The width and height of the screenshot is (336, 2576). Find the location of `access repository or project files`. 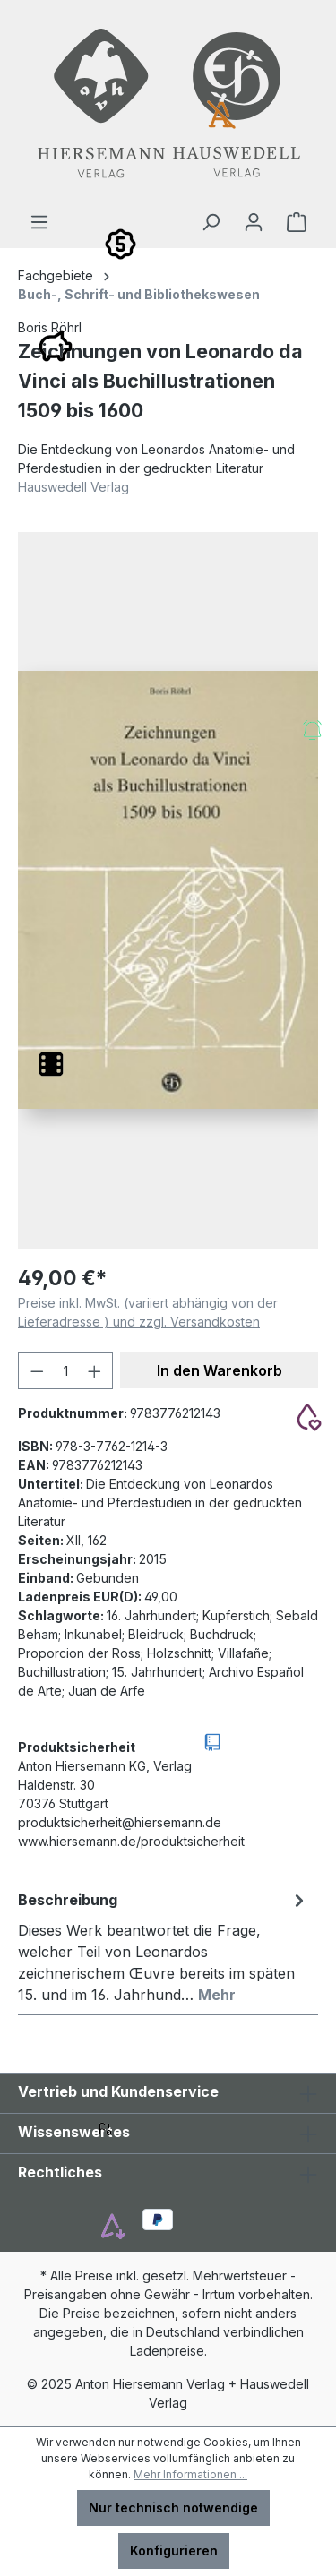

access repository or project files is located at coordinates (212, 1741).